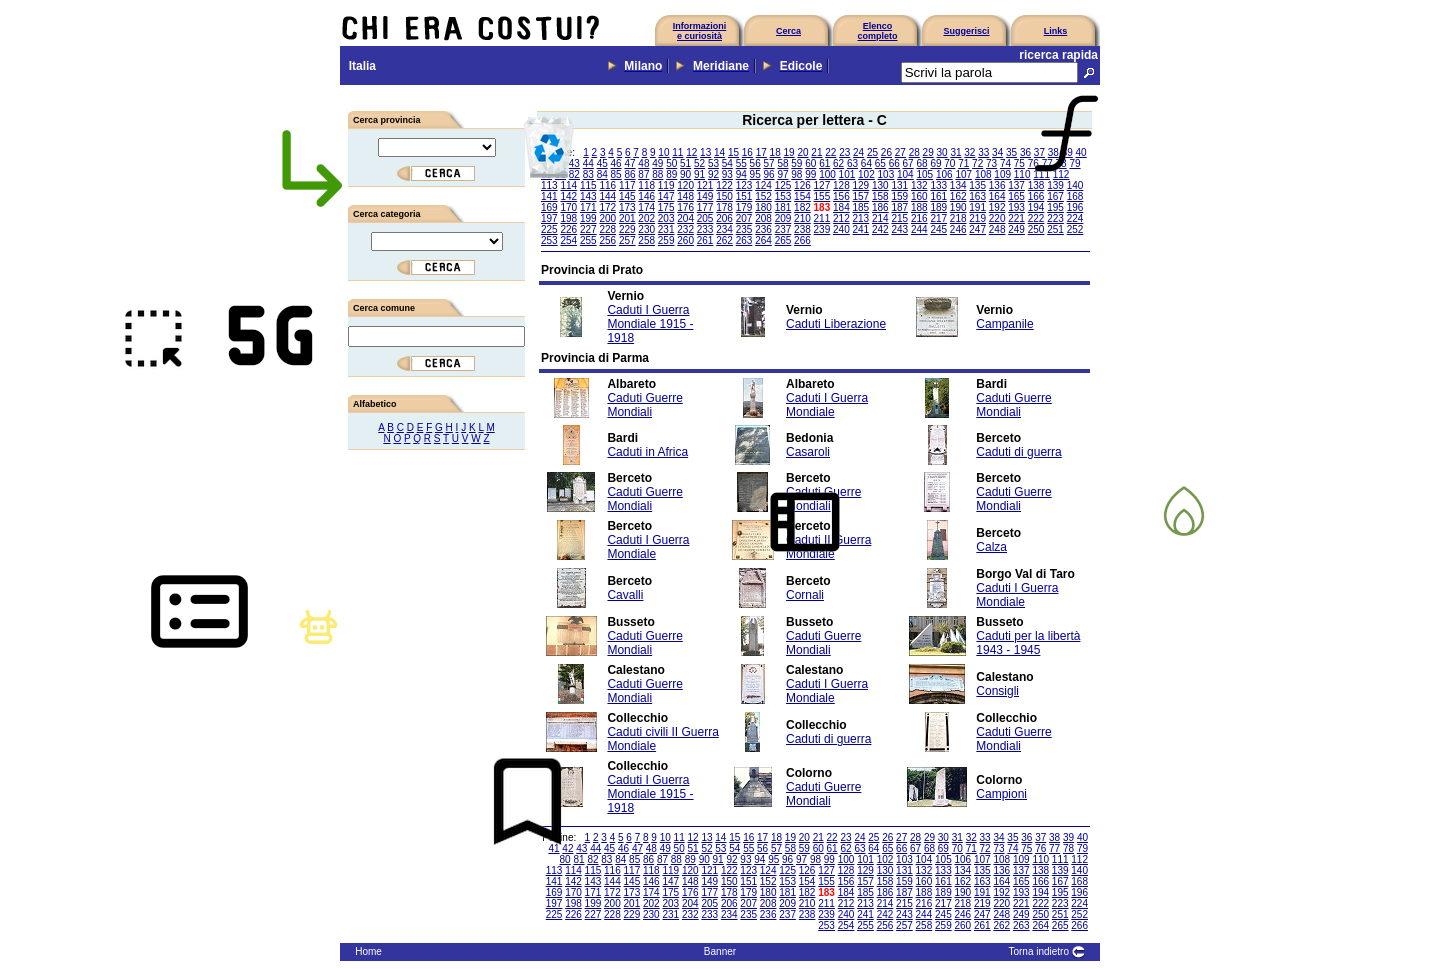 This screenshot has height=969, width=1440. Describe the element at coordinates (318, 627) in the screenshot. I see `access farm or agriculture features` at that location.